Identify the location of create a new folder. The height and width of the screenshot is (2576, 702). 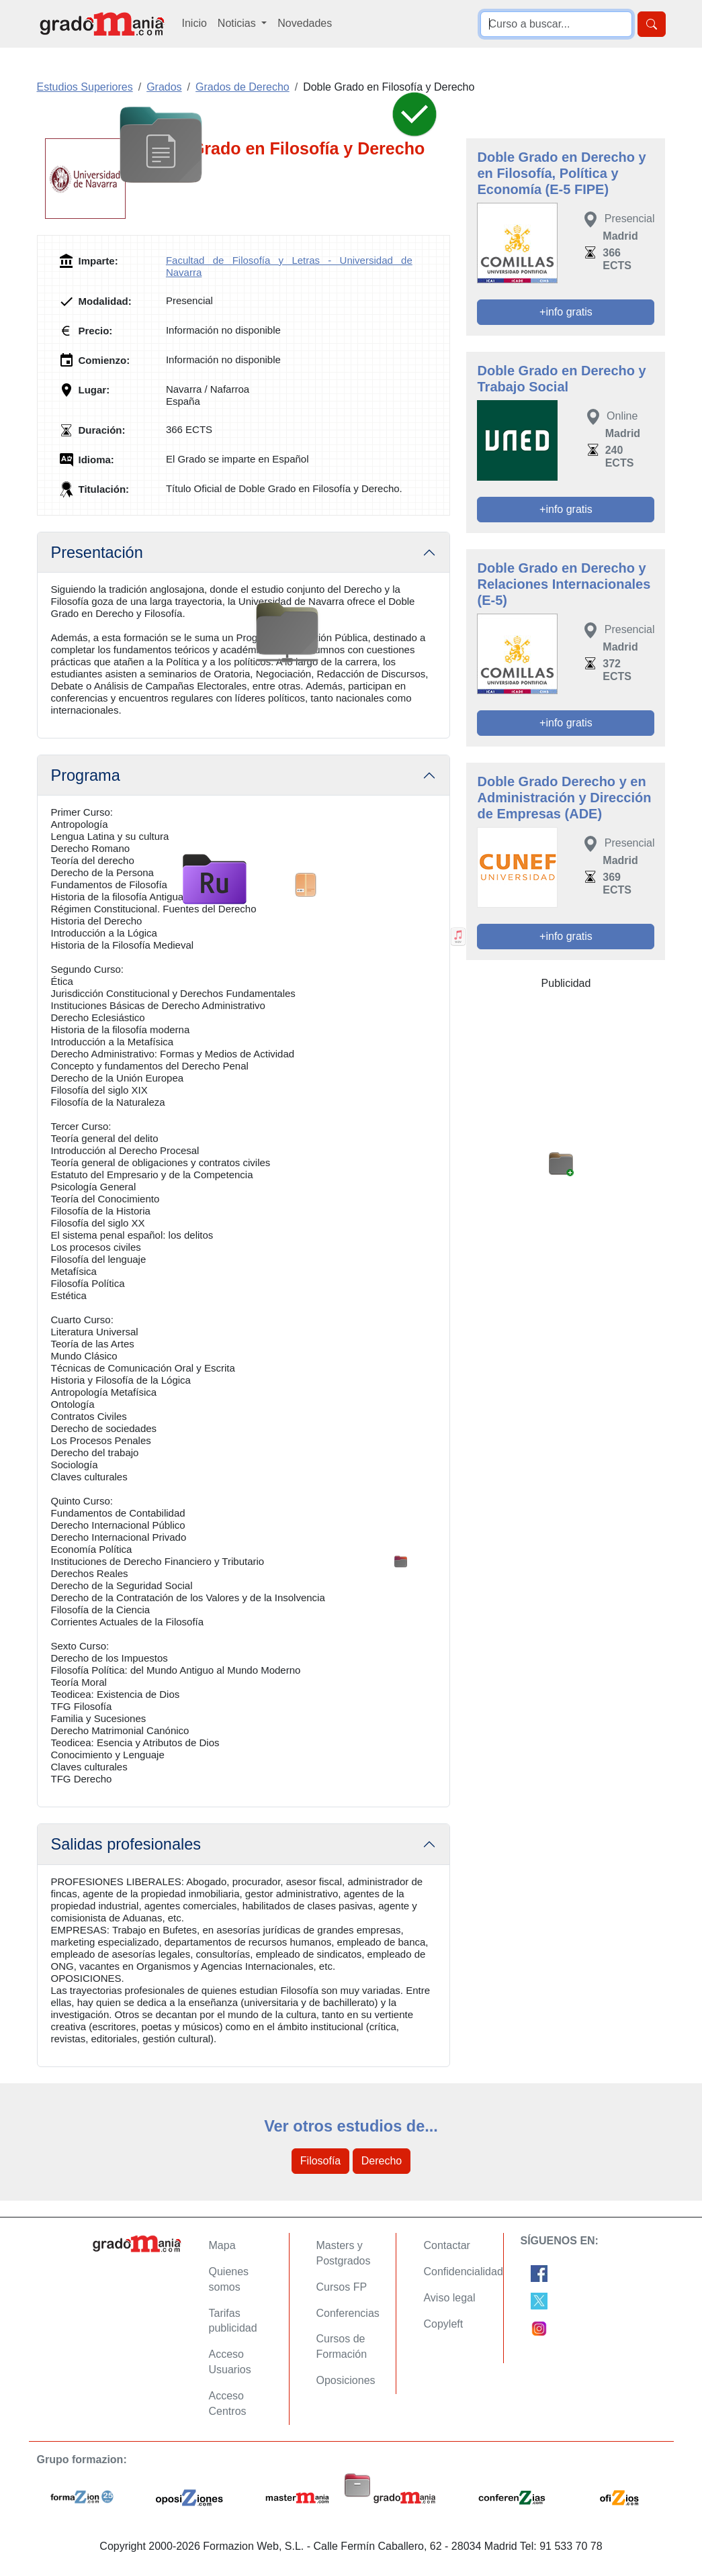
(561, 1163).